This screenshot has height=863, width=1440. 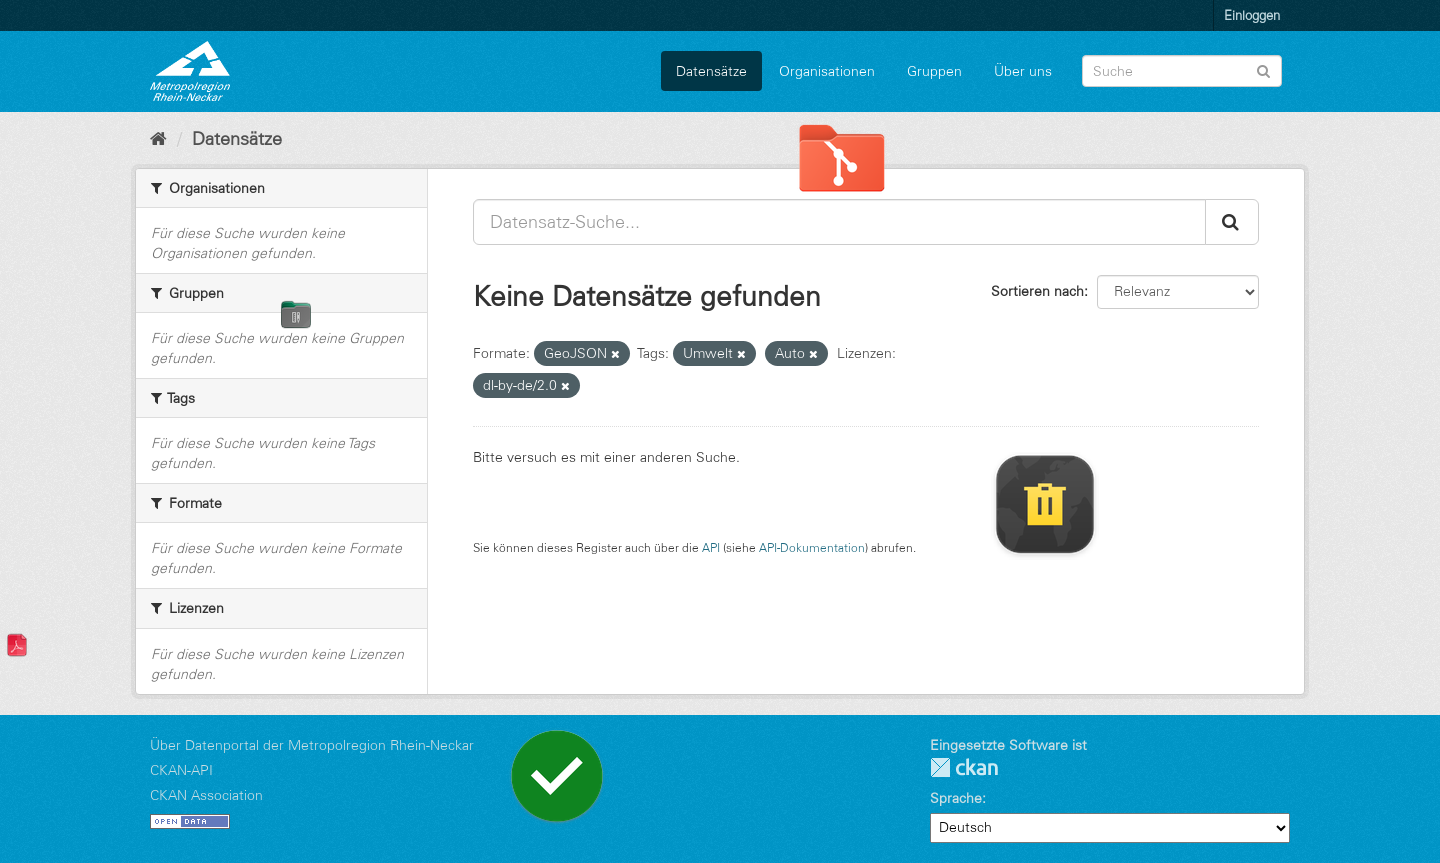 I want to click on open git repository folder, so click(x=841, y=160).